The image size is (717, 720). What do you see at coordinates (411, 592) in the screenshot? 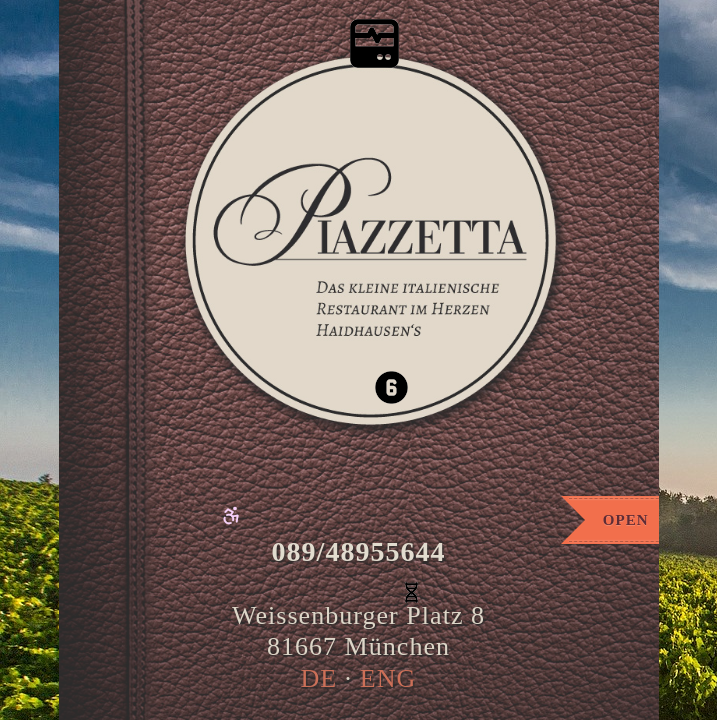
I see `view genetic or DNA information` at bounding box center [411, 592].